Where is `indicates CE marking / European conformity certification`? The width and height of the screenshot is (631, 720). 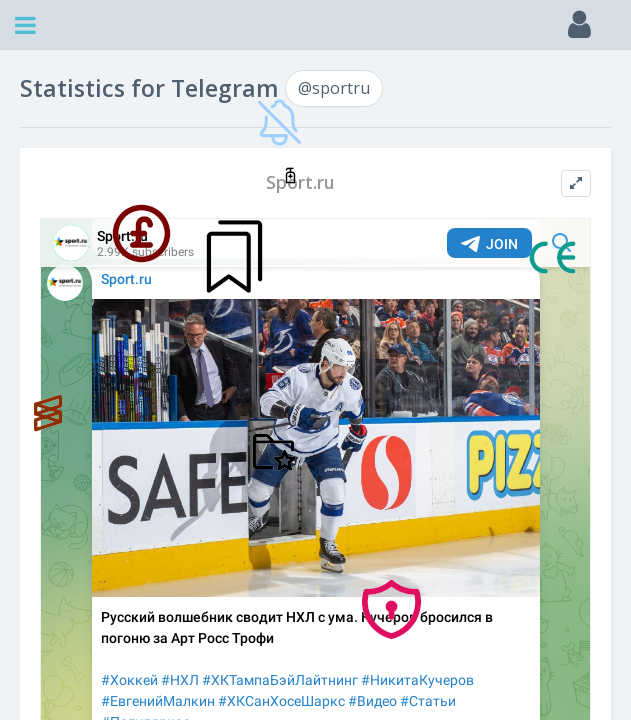 indicates CE marking / European conformity certification is located at coordinates (552, 257).